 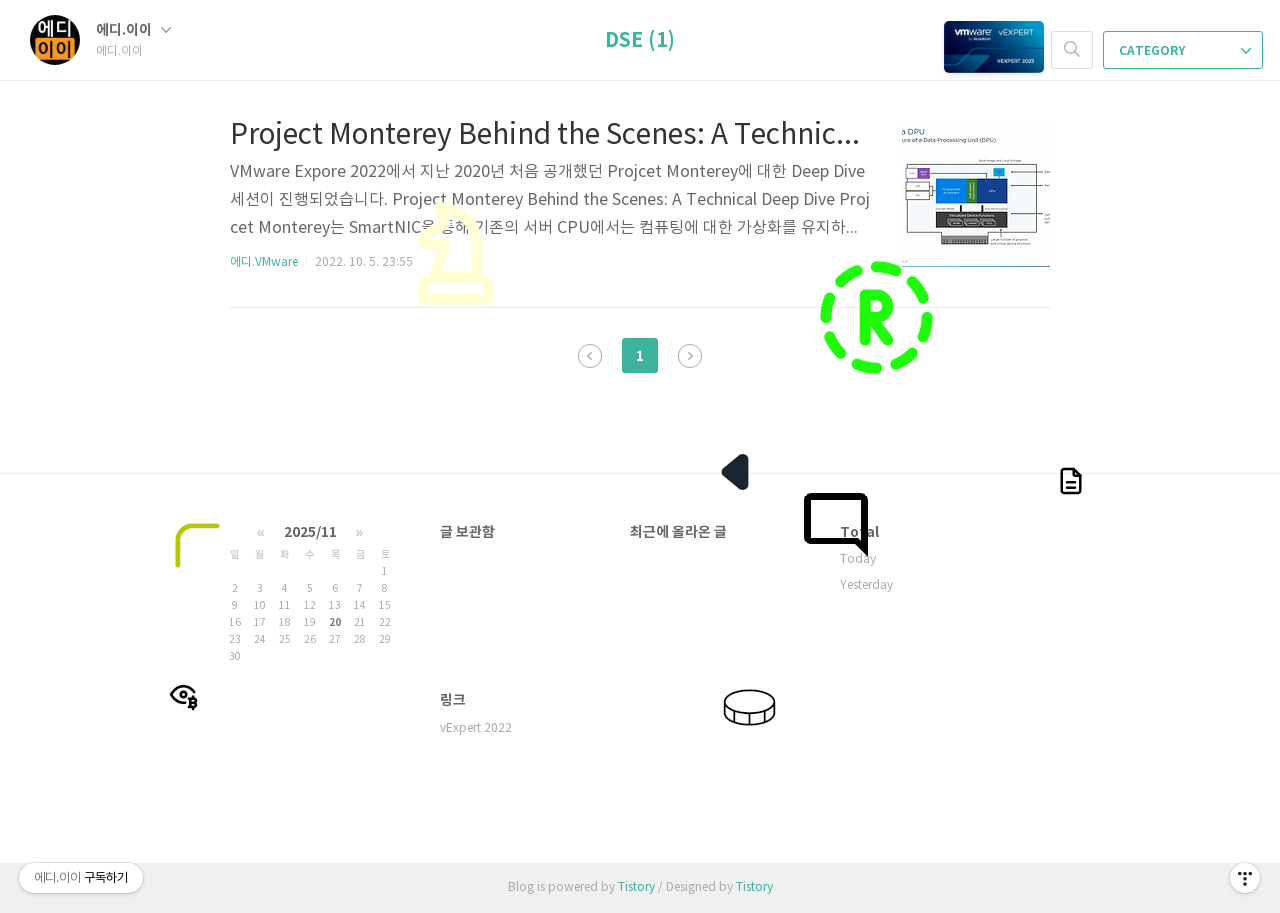 What do you see at coordinates (738, 472) in the screenshot?
I see `go back to the previous screen` at bounding box center [738, 472].